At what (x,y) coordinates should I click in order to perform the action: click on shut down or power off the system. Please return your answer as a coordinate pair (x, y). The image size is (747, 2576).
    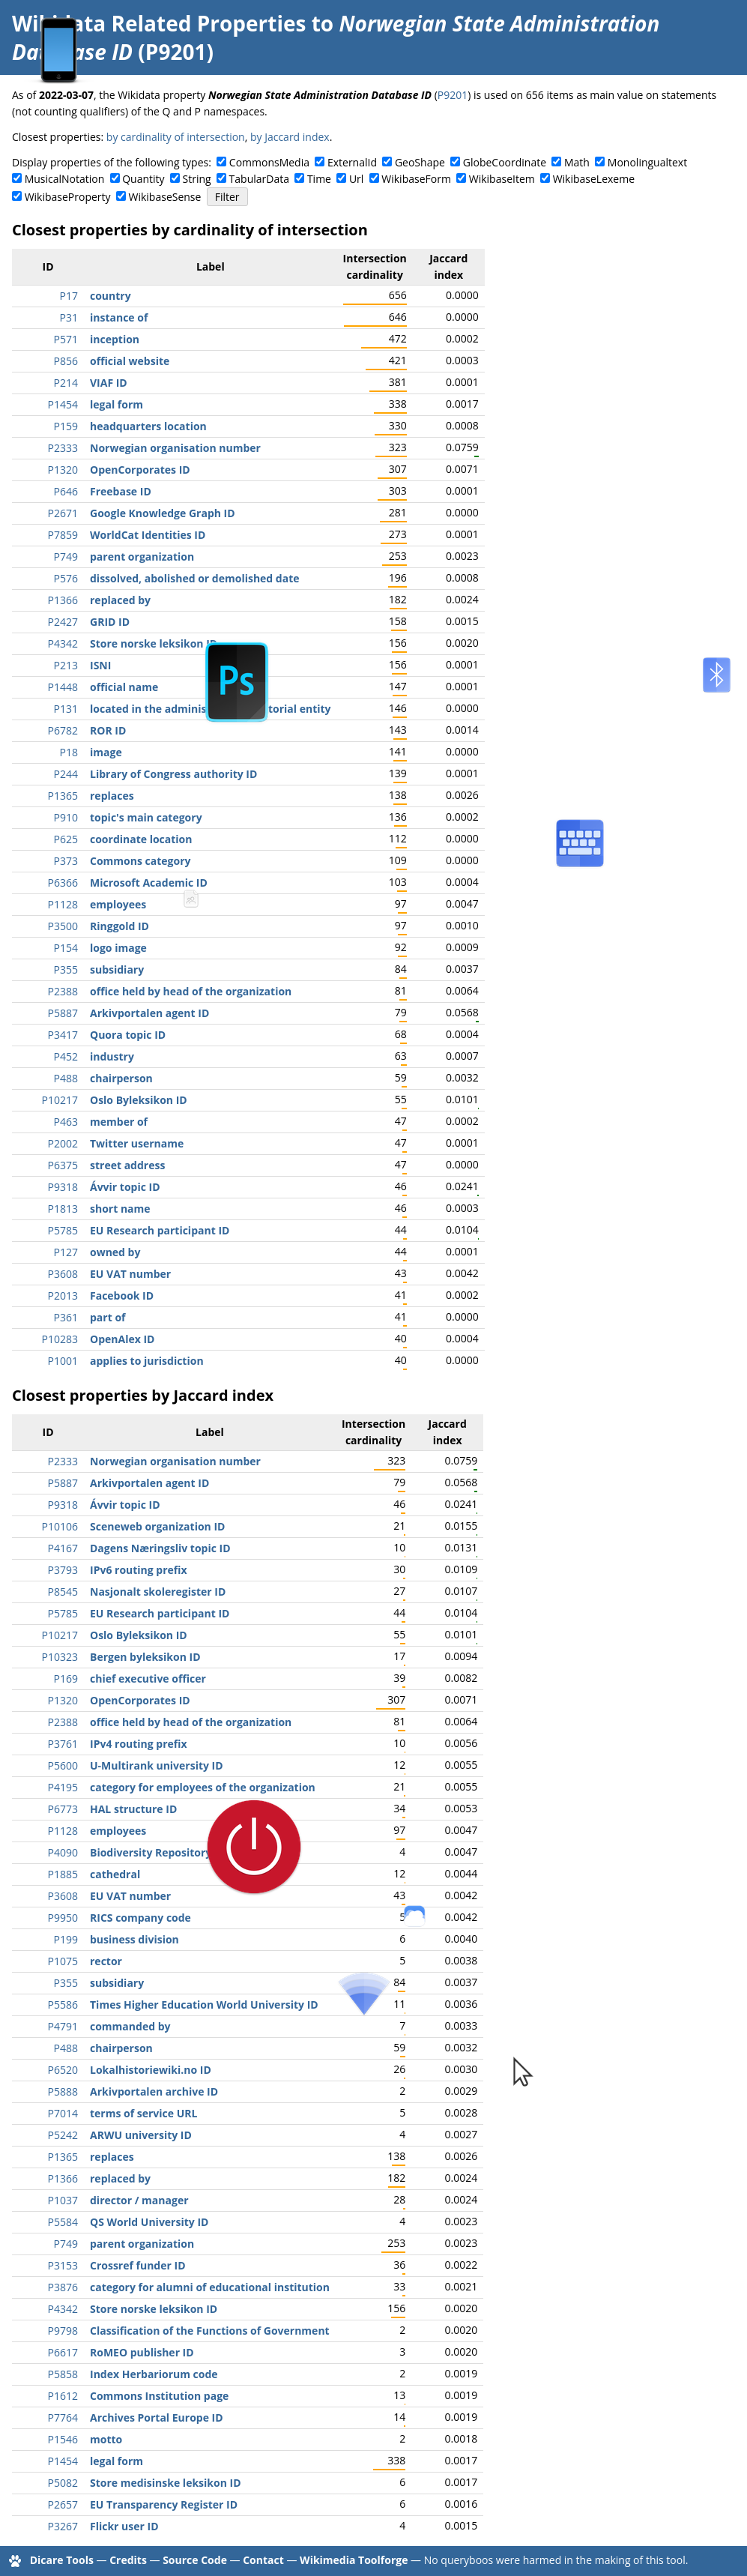
    Looking at the image, I should click on (254, 1847).